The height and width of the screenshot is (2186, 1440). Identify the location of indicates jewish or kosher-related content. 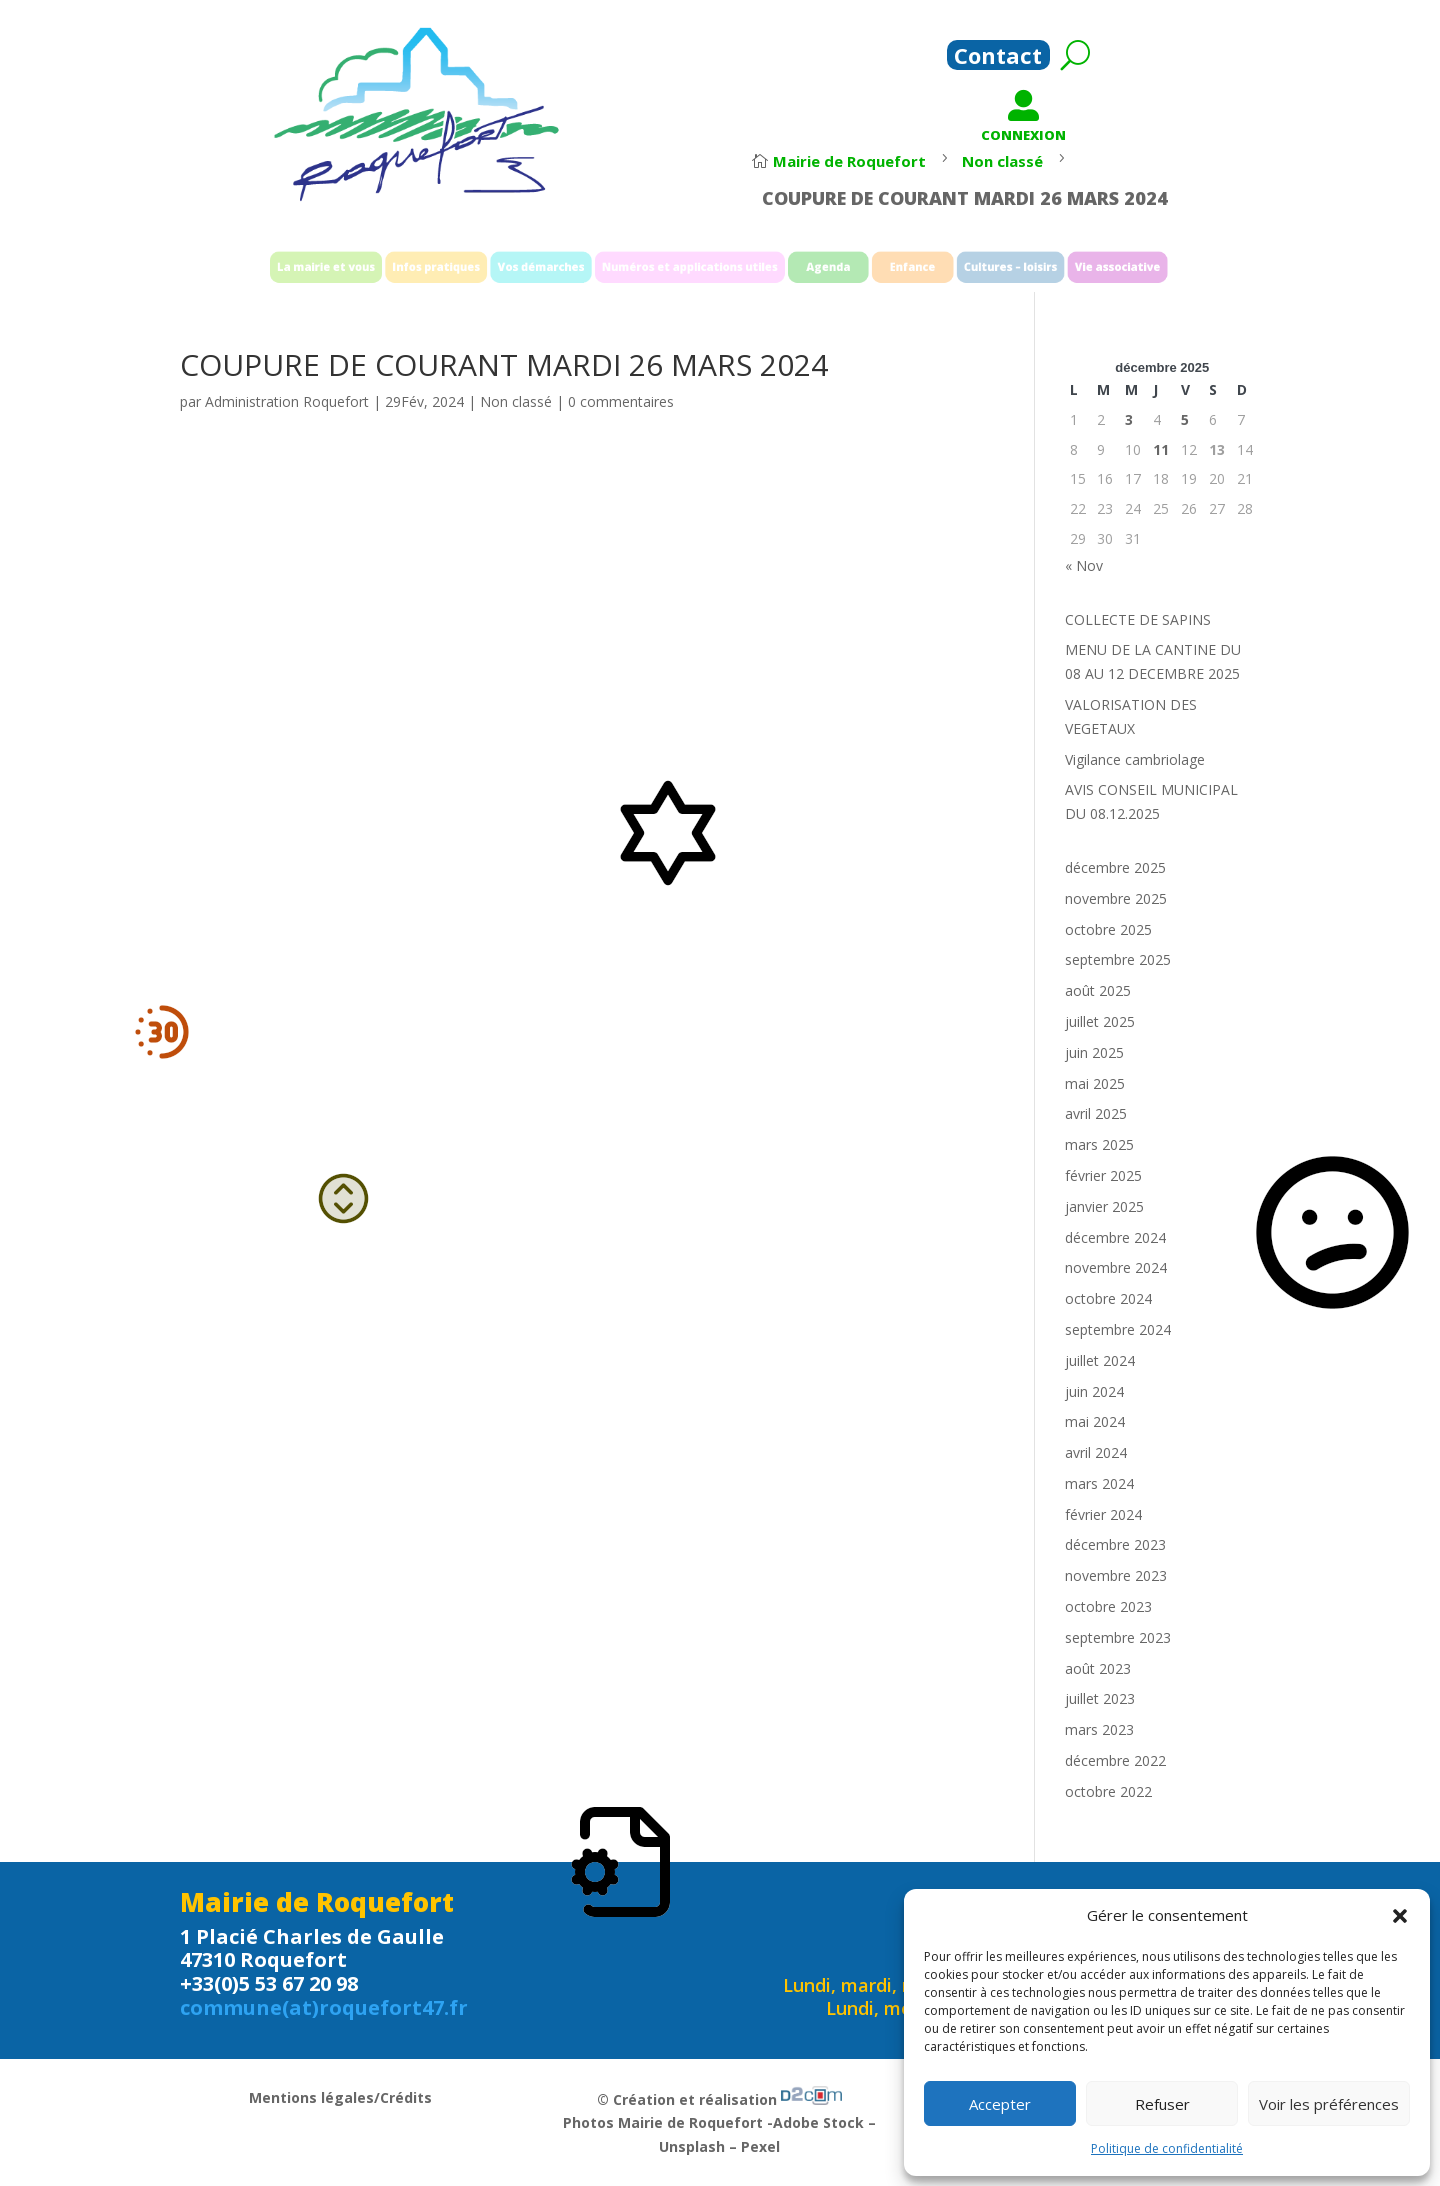
(668, 833).